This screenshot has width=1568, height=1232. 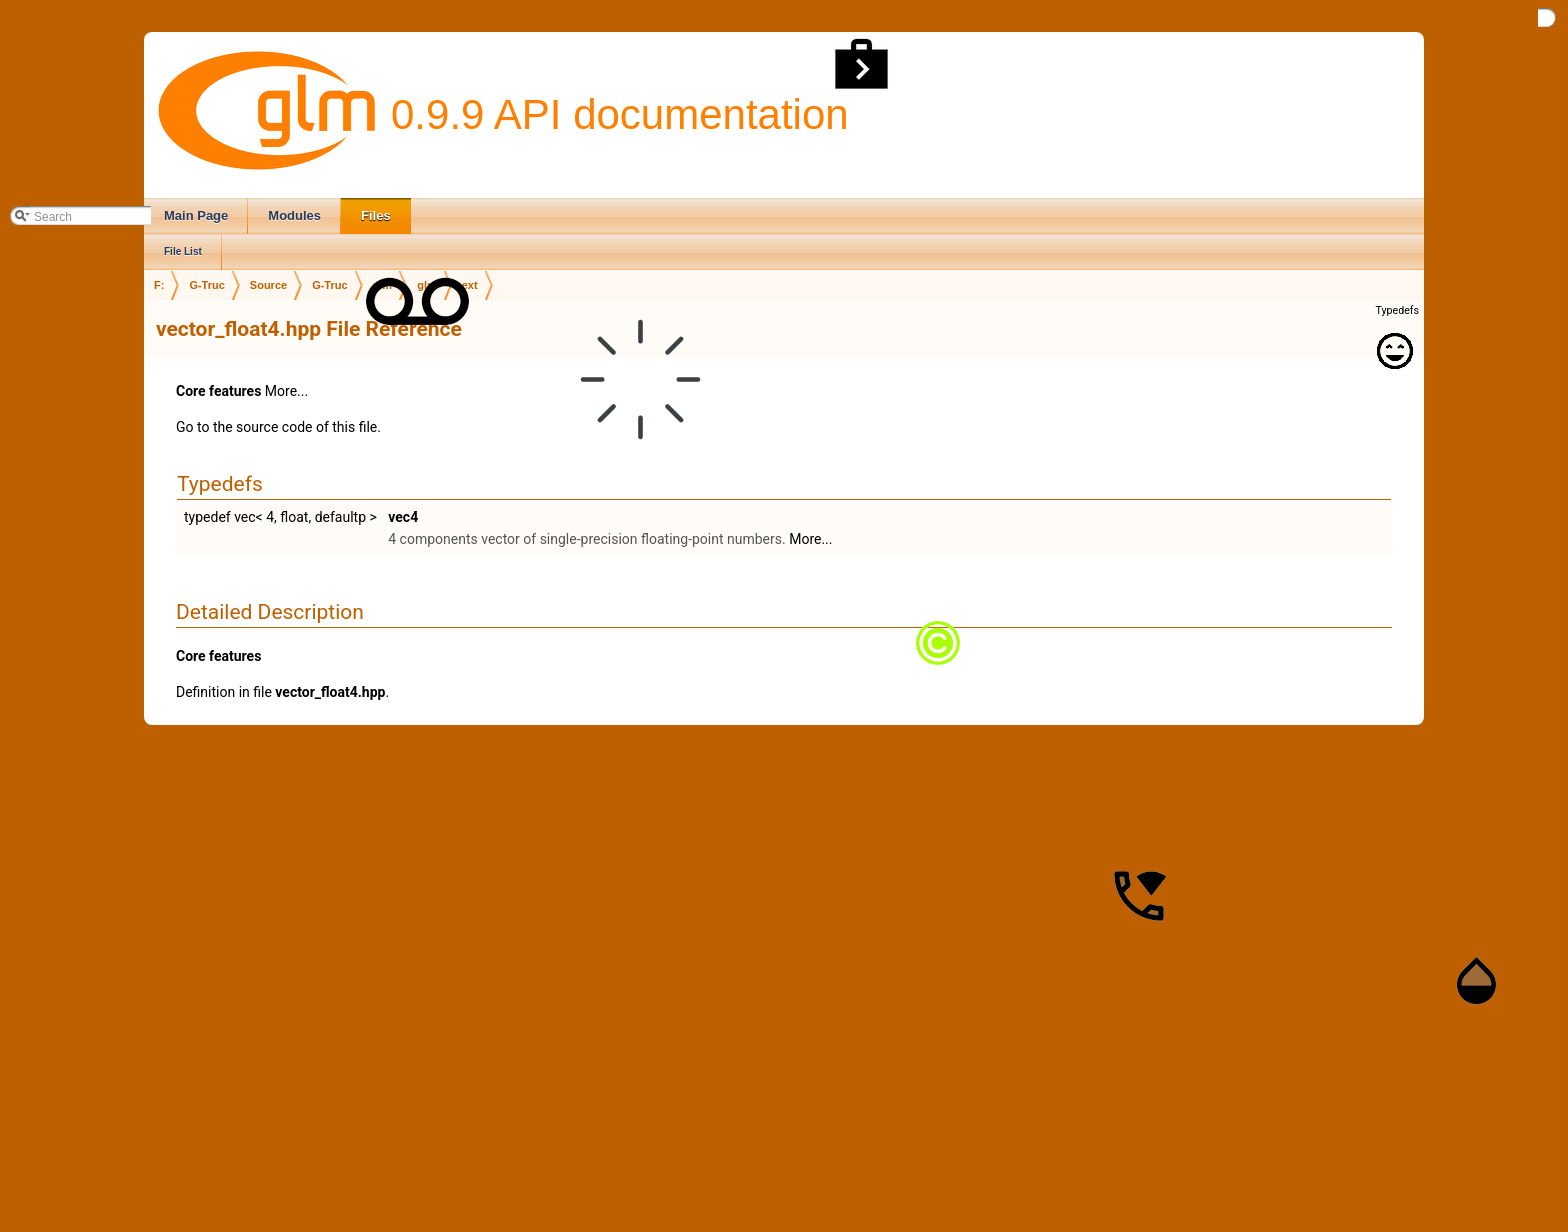 I want to click on snooze or defer task to next week, so click(x=861, y=62).